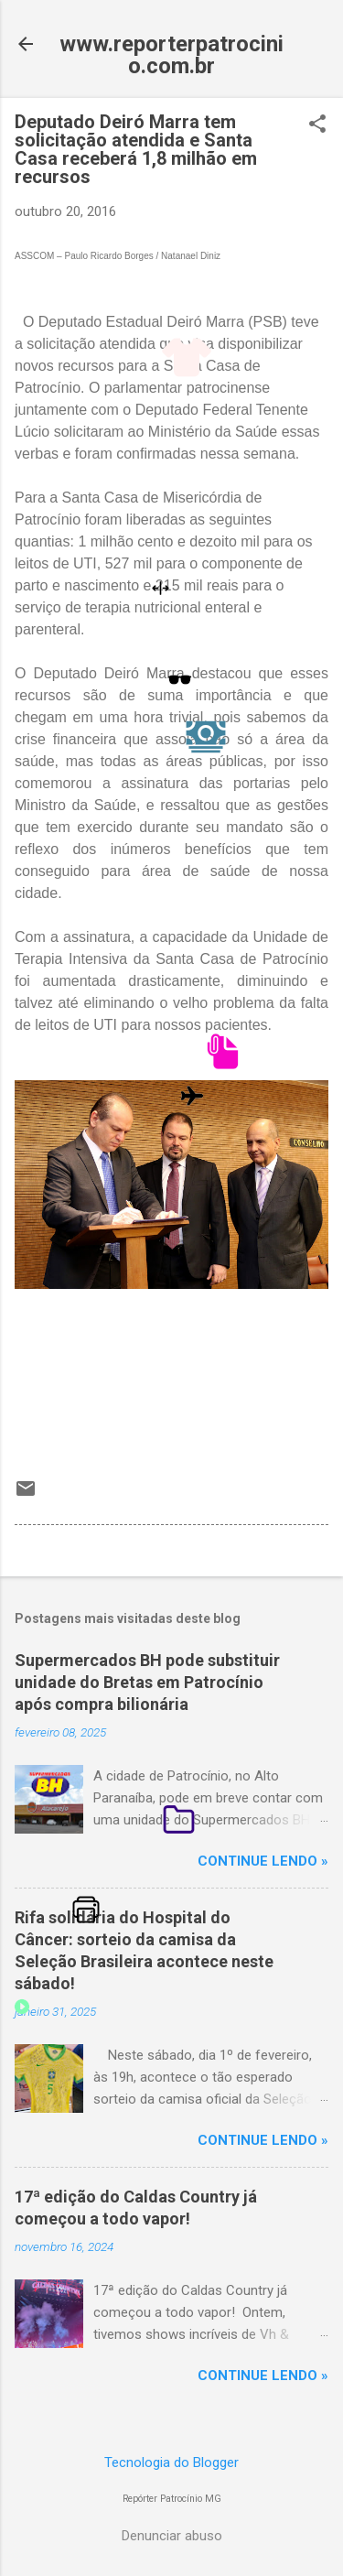 Image resolution: width=343 pixels, height=2576 pixels. I want to click on enable airplane mode, so click(192, 1096).